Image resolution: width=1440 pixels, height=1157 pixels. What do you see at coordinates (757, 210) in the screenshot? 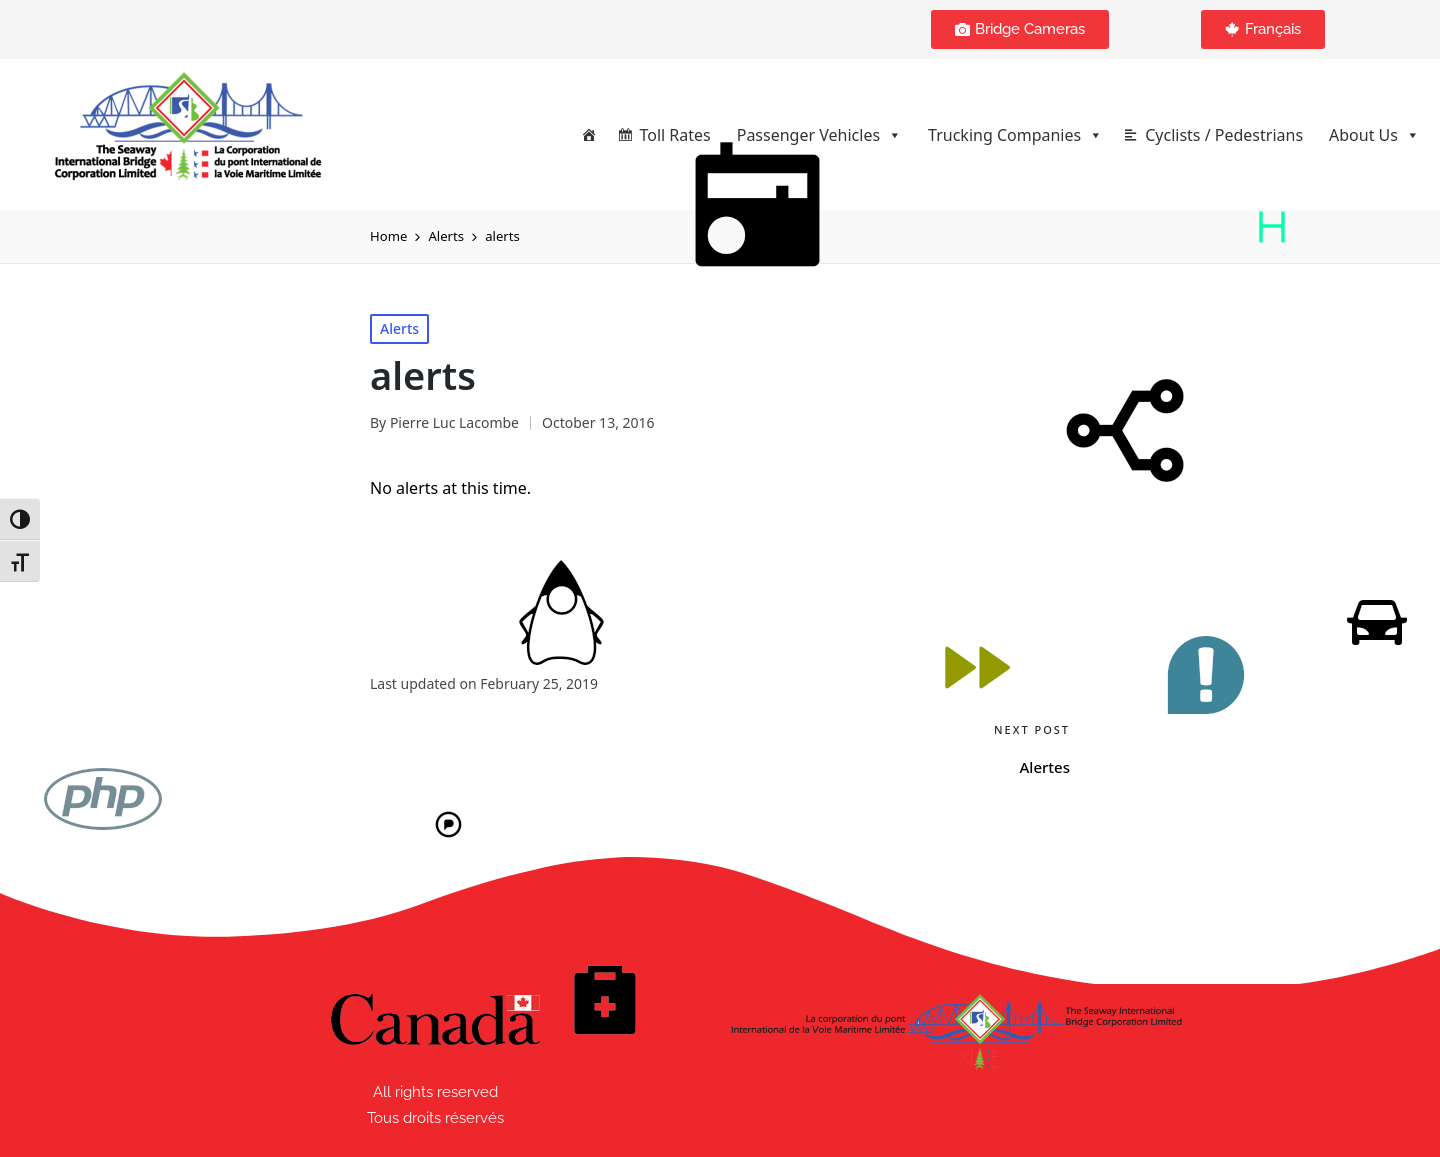
I see `listen to radio or audio broadcasts` at bounding box center [757, 210].